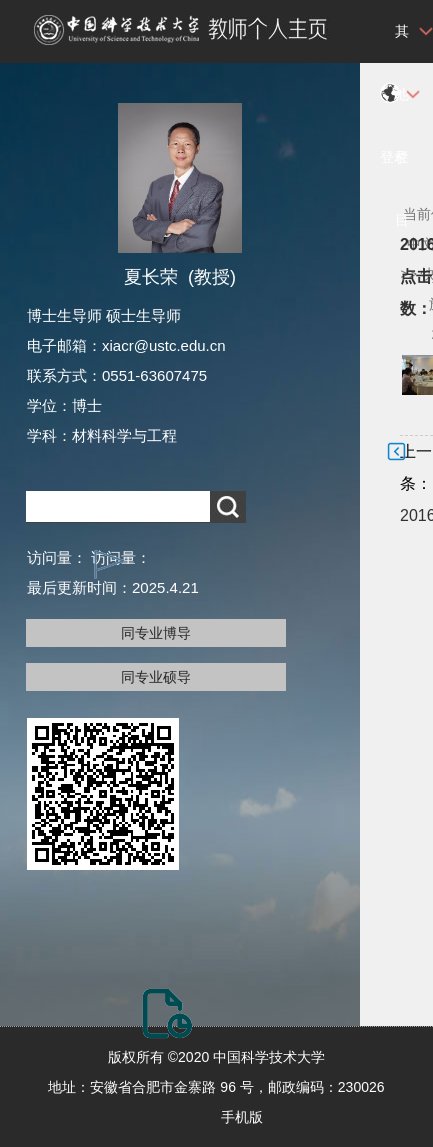  What do you see at coordinates (396, 451) in the screenshot?
I see `go back to the previous screen` at bounding box center [396, 451].